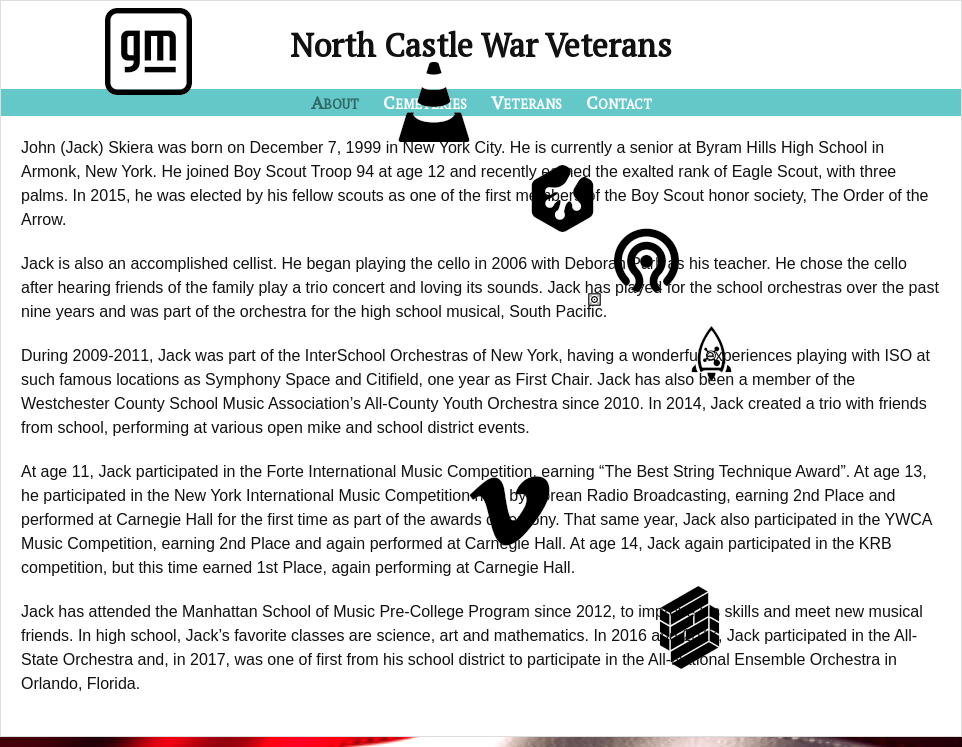 The width and height of the screenshot is (962, 747). I want to click on audio speaker or sound output device, so click(594, 299).